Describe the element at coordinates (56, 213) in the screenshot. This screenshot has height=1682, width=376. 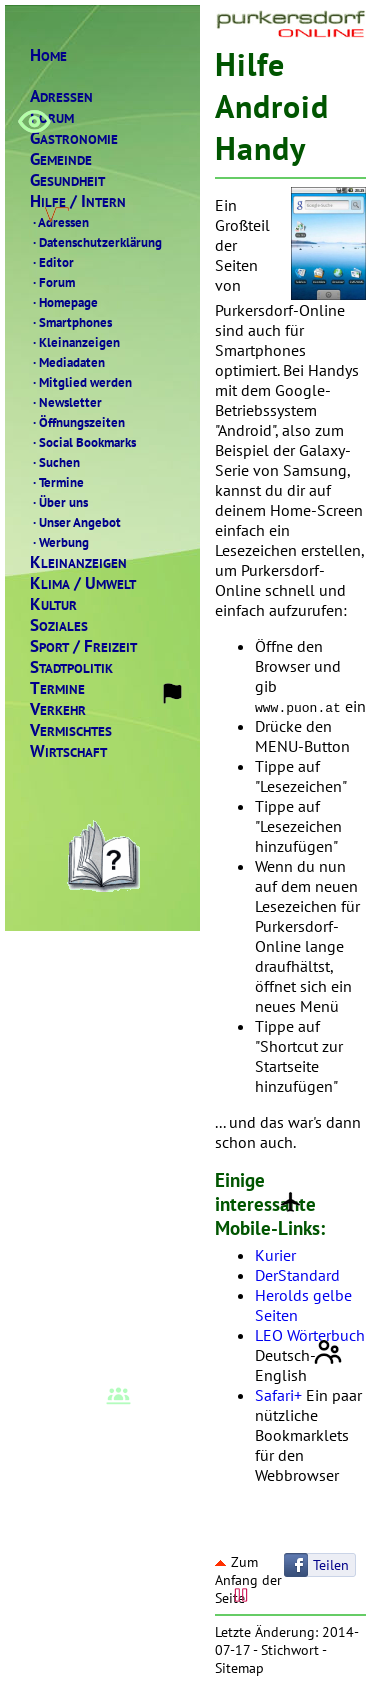
I see `calculate square root` at that location.